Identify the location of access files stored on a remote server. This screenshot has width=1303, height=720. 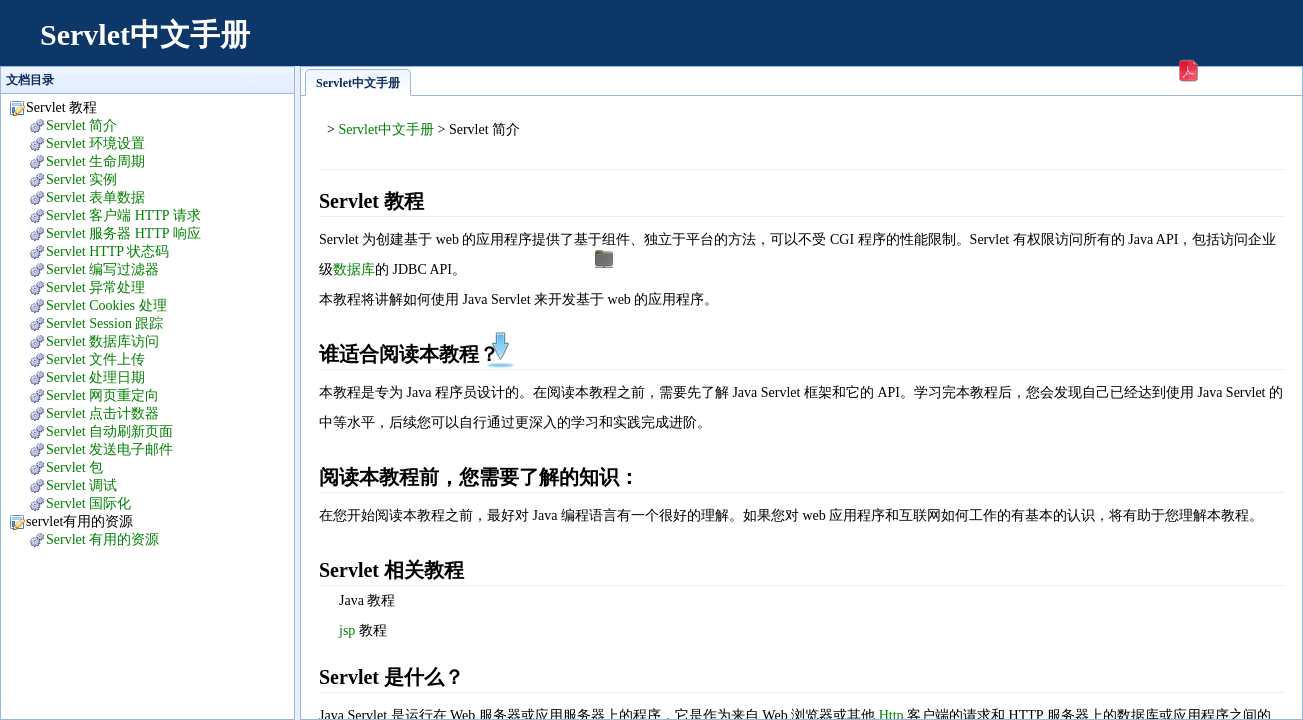
(604, 259).